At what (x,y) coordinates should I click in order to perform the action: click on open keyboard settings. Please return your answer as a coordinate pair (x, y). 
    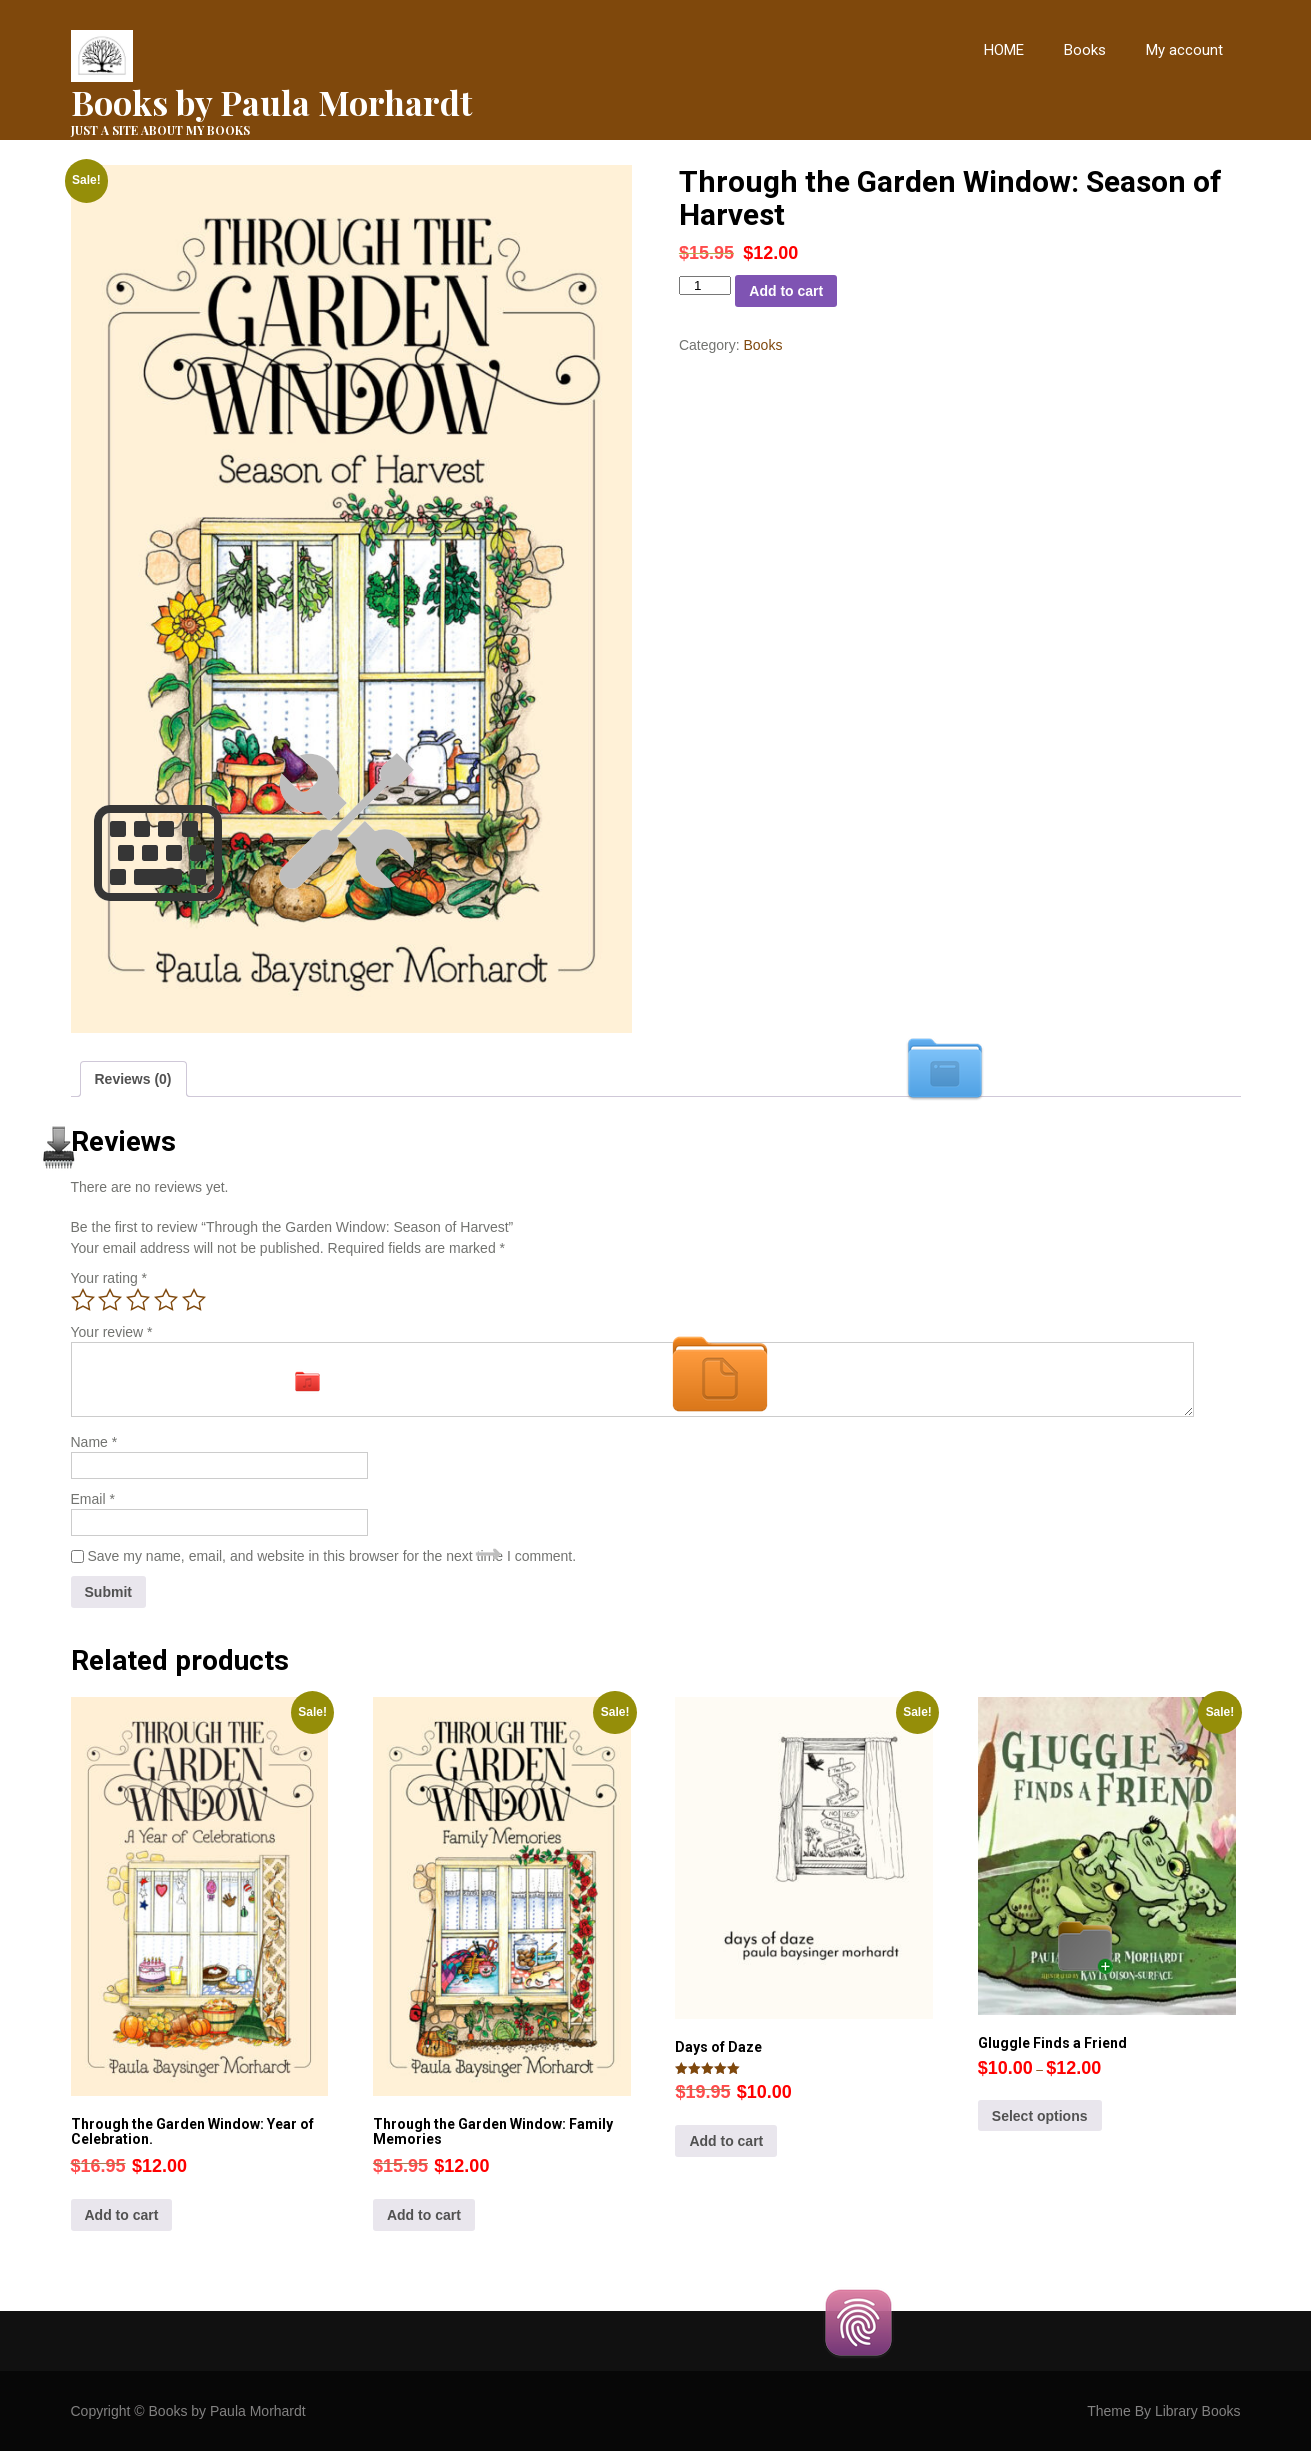
    Looking at the image, I should click on (158, 853).